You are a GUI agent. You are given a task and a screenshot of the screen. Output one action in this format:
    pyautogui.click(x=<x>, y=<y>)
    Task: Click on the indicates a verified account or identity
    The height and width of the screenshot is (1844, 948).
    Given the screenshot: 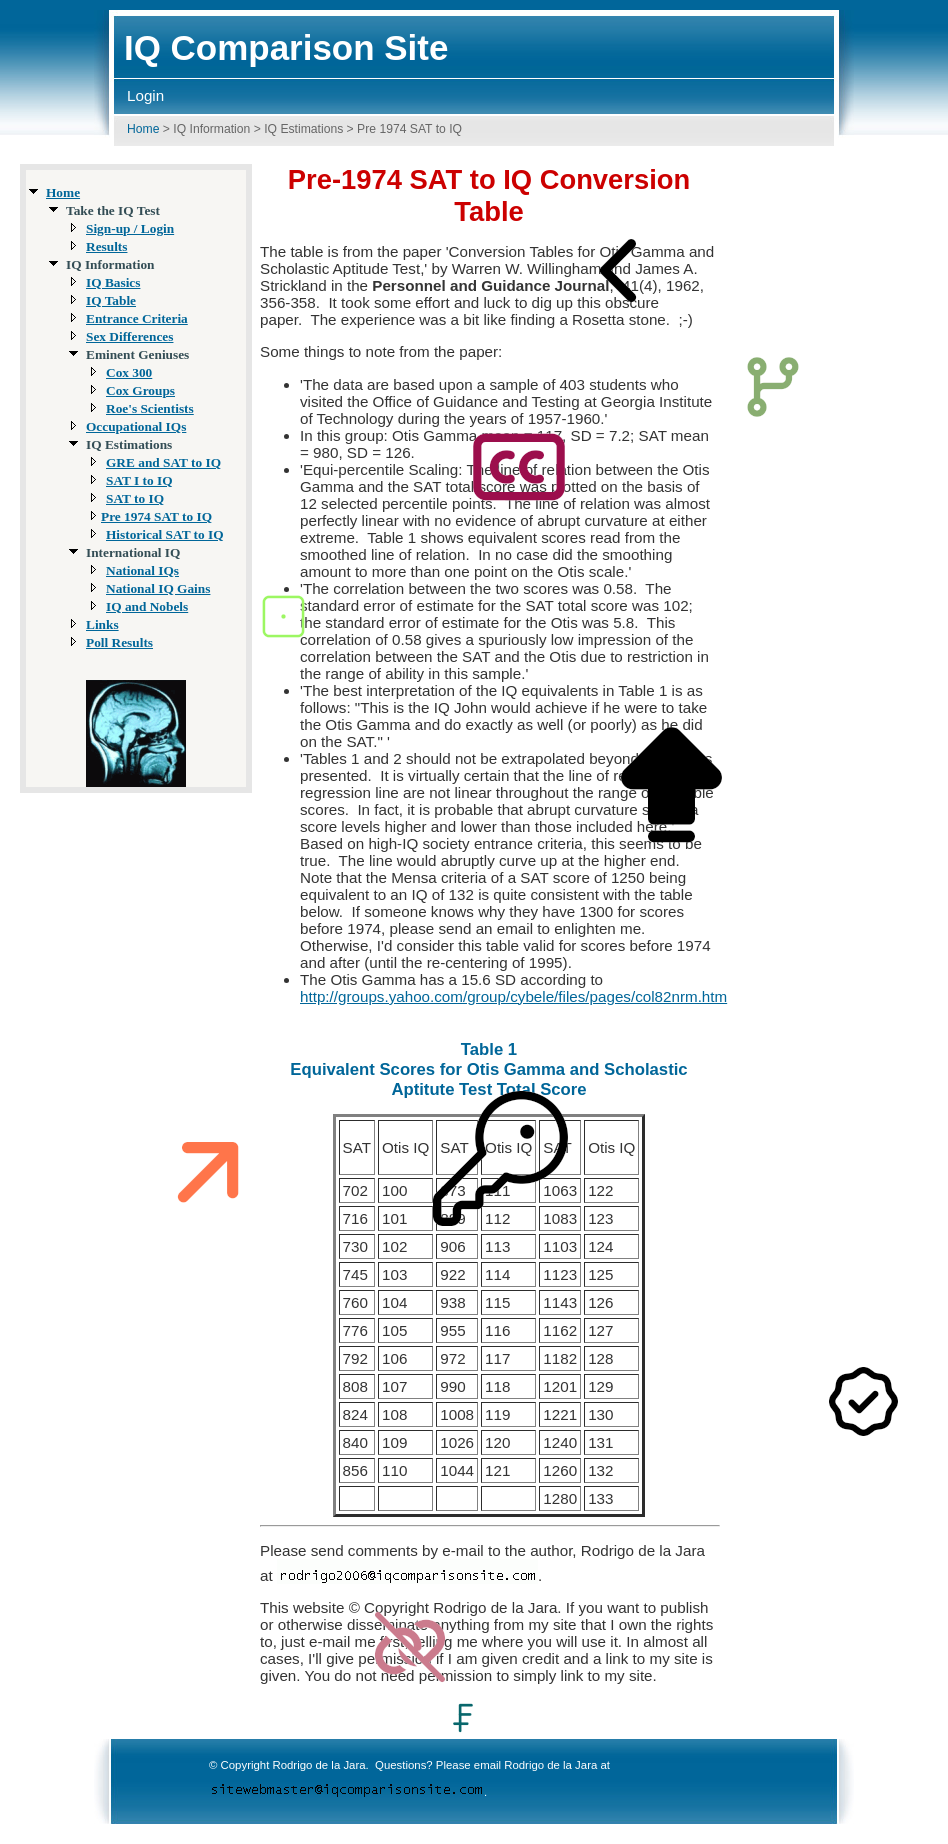 What is the action you would take?
    pyautogui.click(x=863, y=1401)
    